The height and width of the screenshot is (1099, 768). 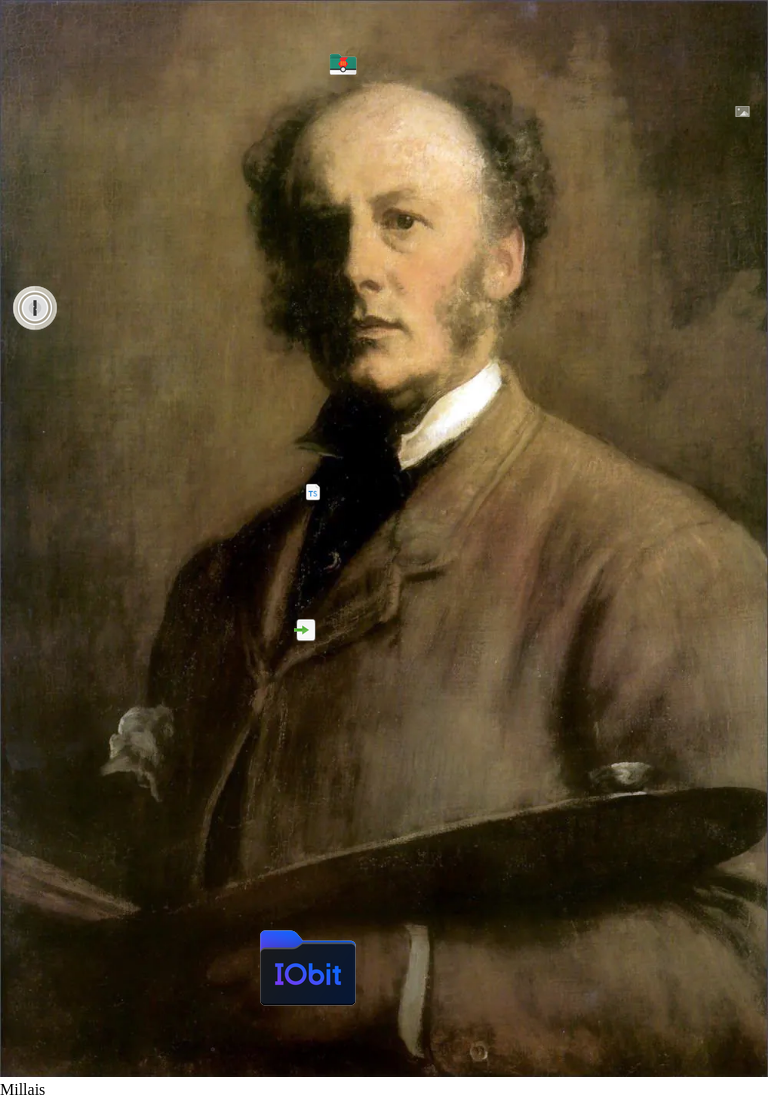 I want to click on open passwords and keys manager, so click(x=35, y=308).